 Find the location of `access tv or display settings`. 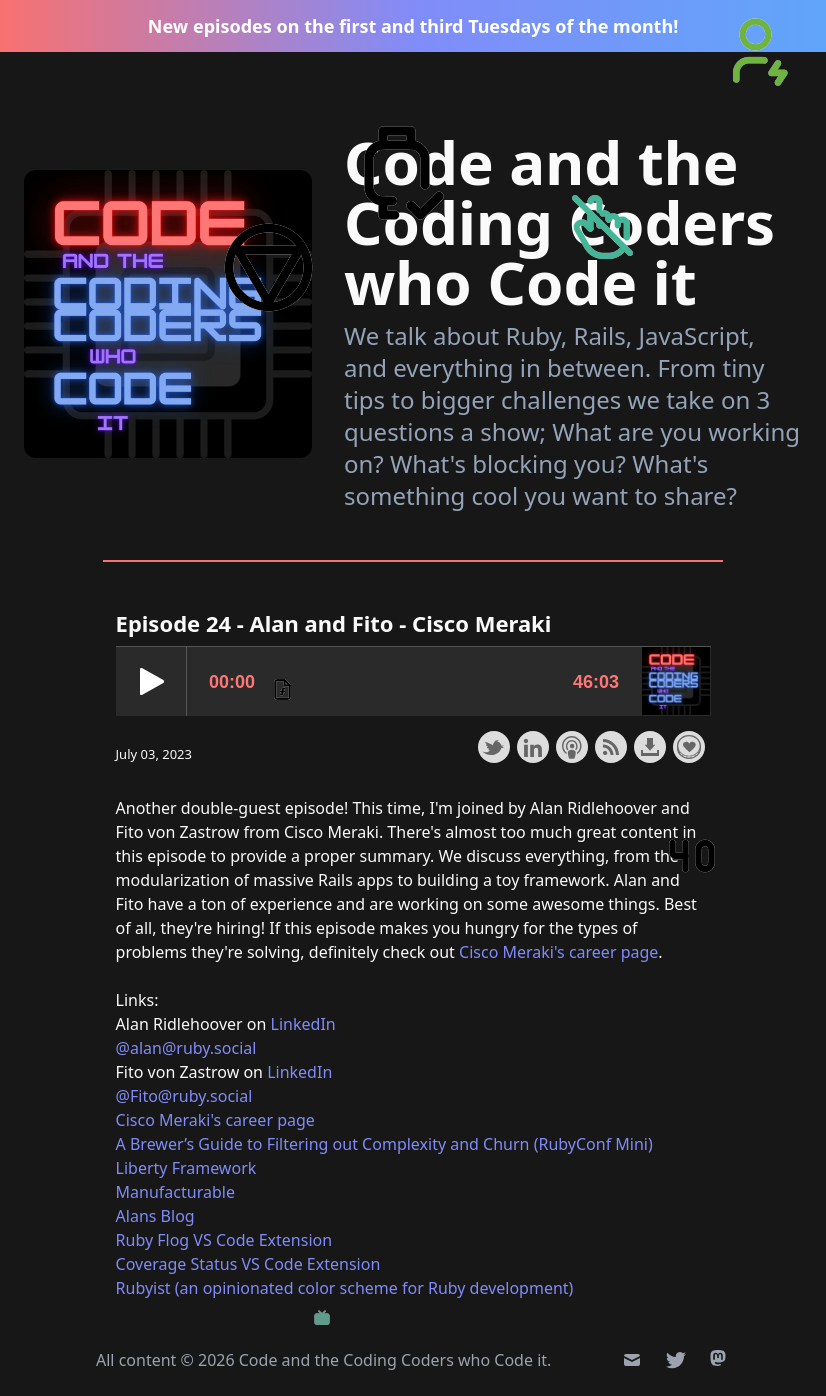

access tv or display settings is located at coordinates (322, 1318).